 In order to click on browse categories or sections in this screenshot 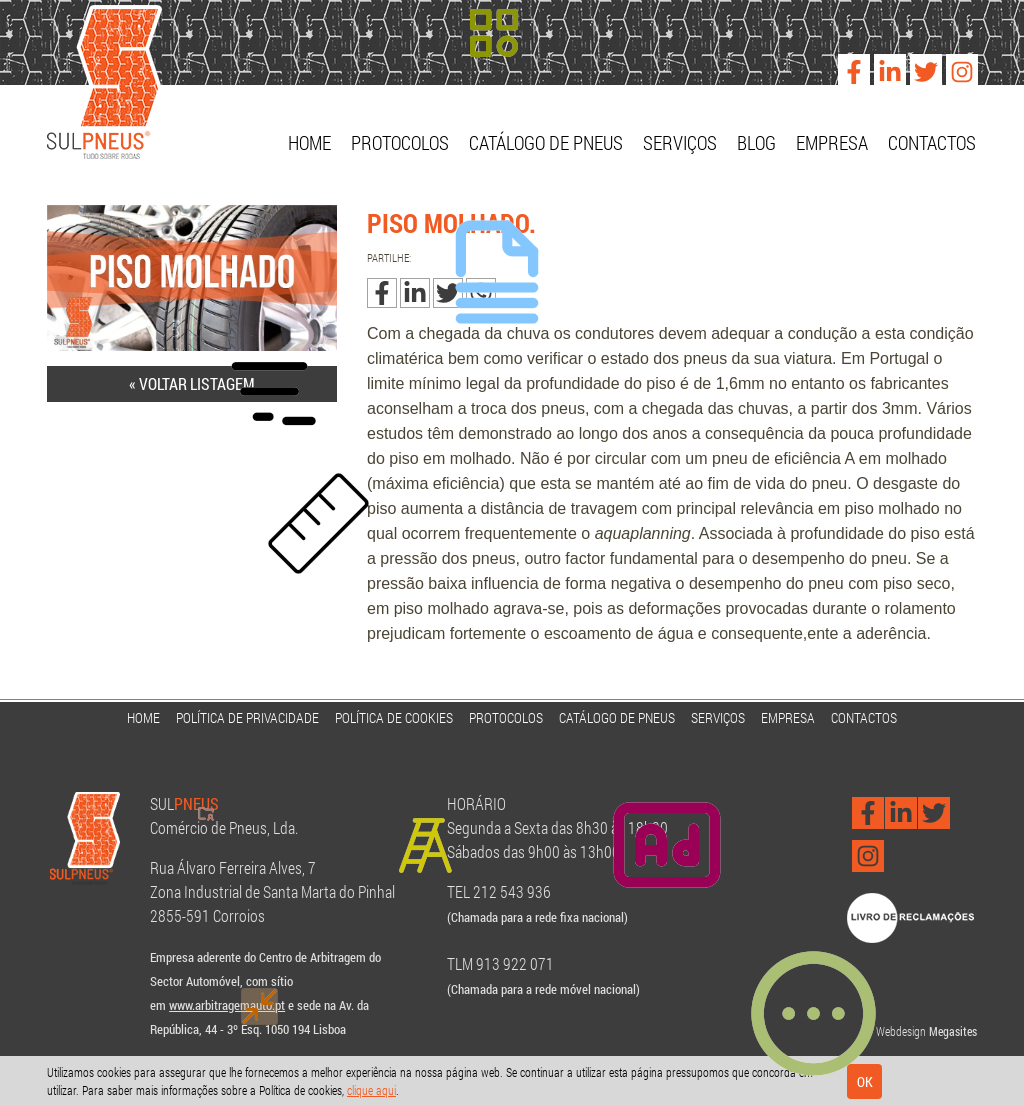, I will do `click(494, 33)`.